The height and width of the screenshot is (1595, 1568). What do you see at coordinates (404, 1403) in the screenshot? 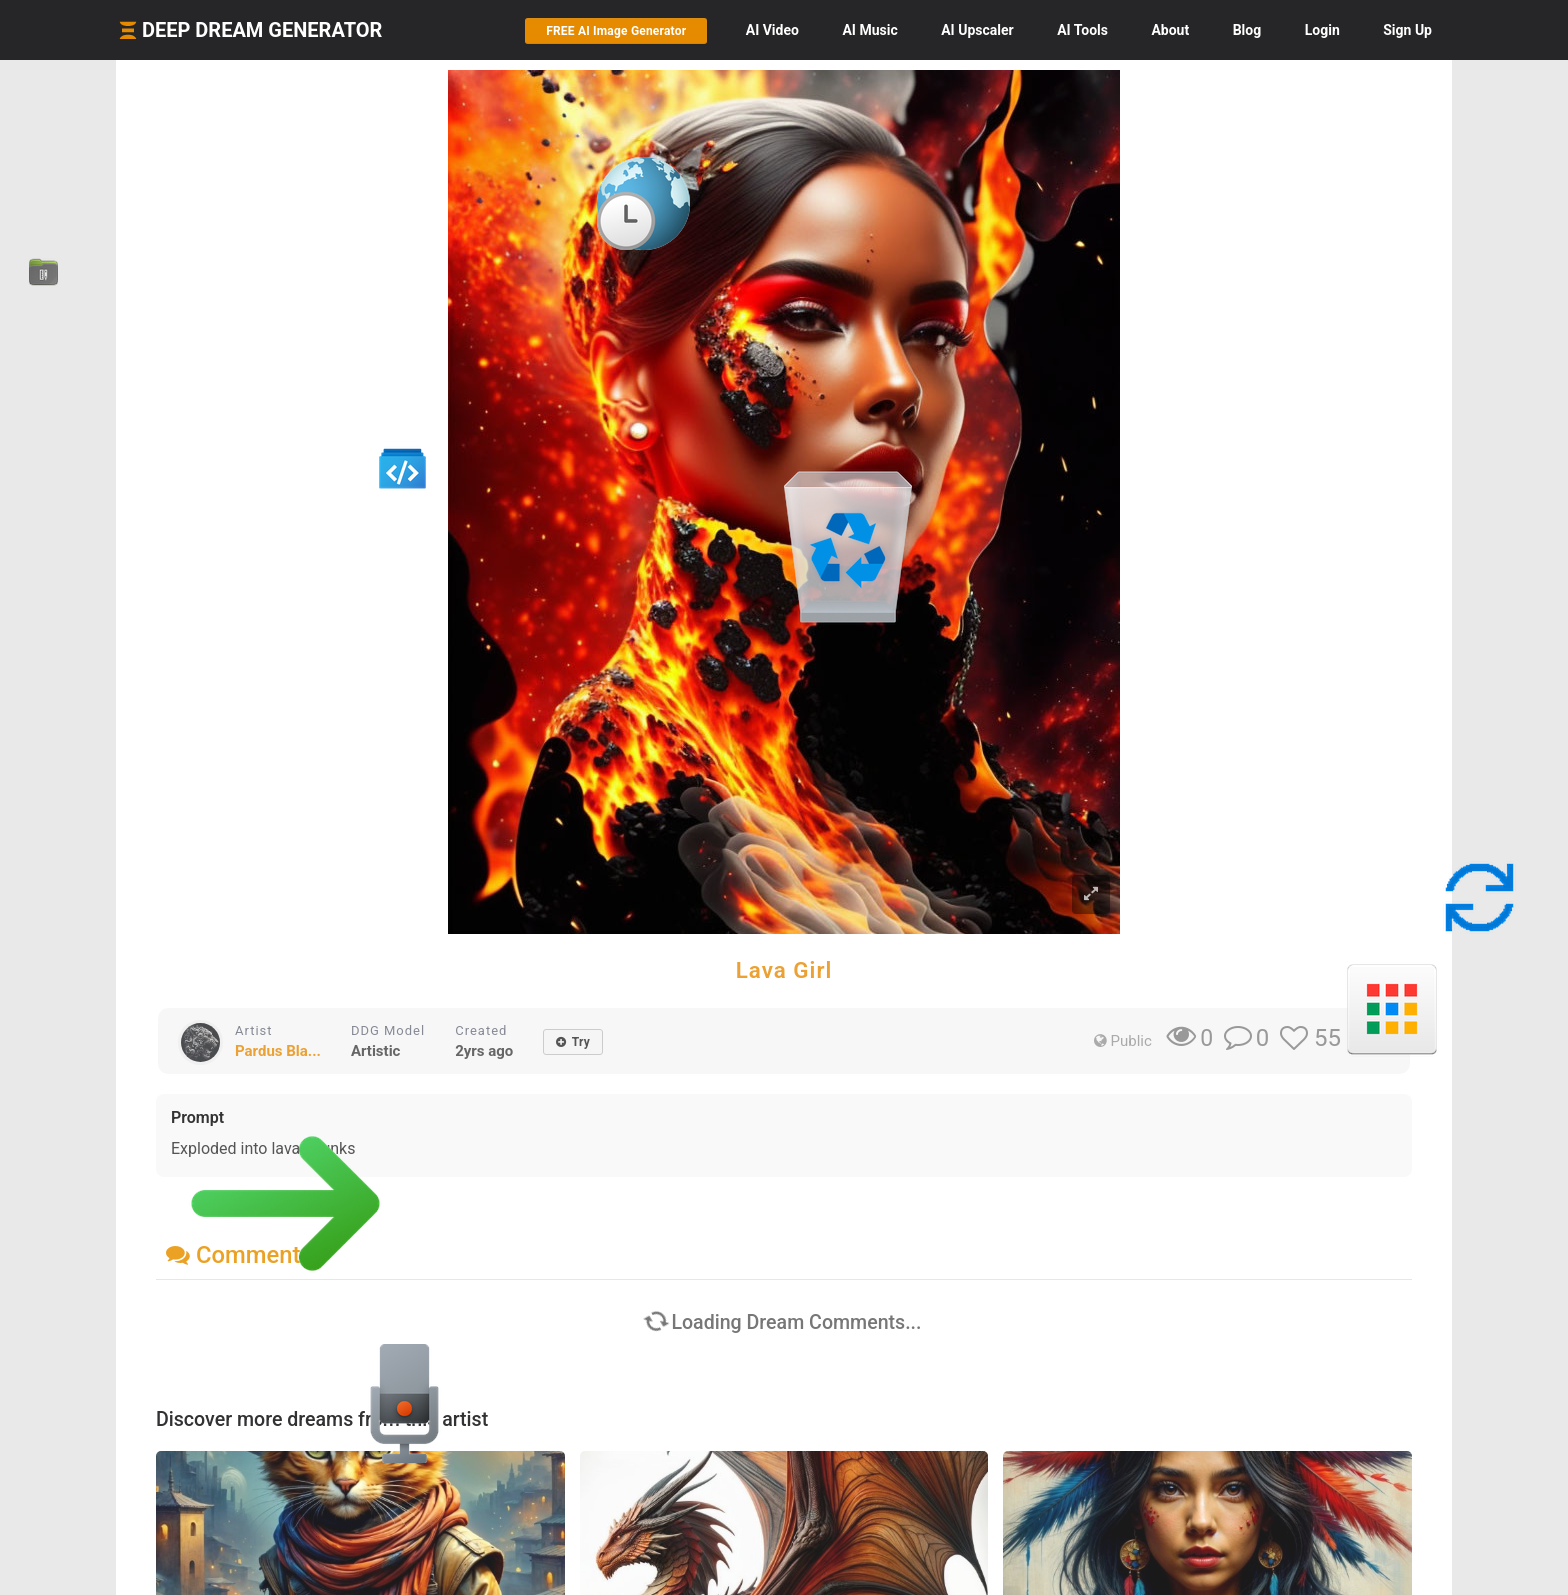
I see `open voice recorder app` at bounding box center [404, 1403].